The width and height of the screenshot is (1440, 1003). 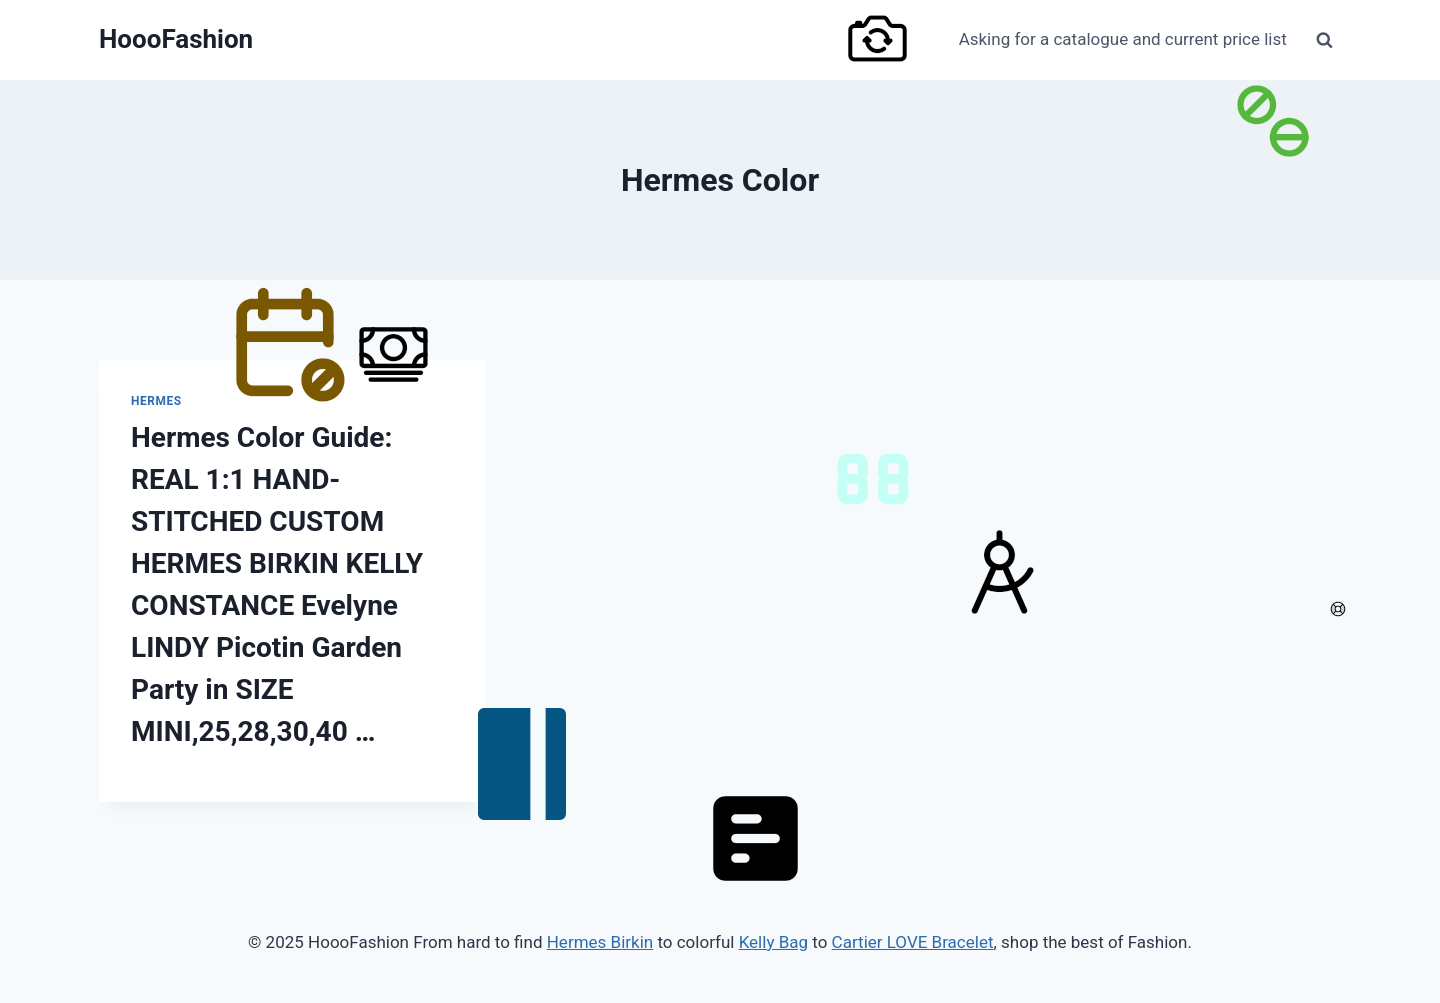 What do you see at coordinates (1273, 121) in the screenshot?
I see `view medication or prescription information` at bounding box center [1273, 121].